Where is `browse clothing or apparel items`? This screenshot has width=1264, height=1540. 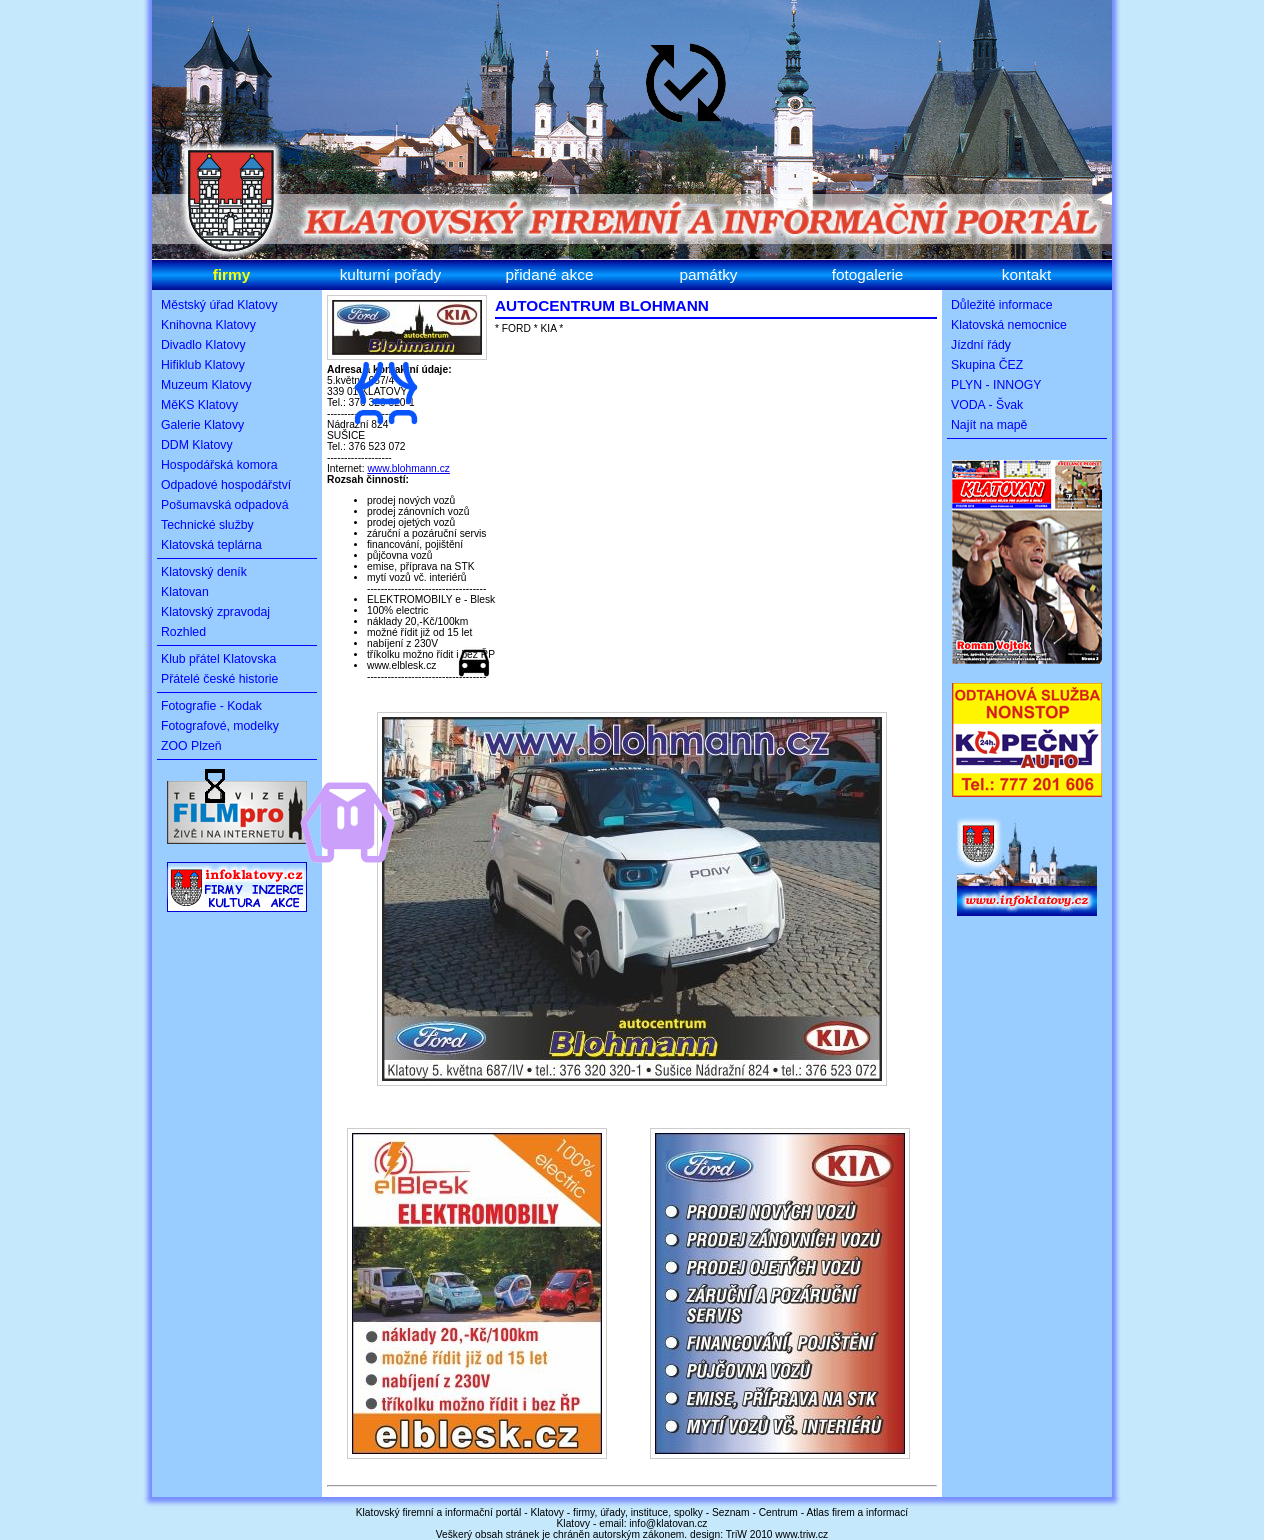
browse clothing or apparel items is located at coordinates (347, 822).